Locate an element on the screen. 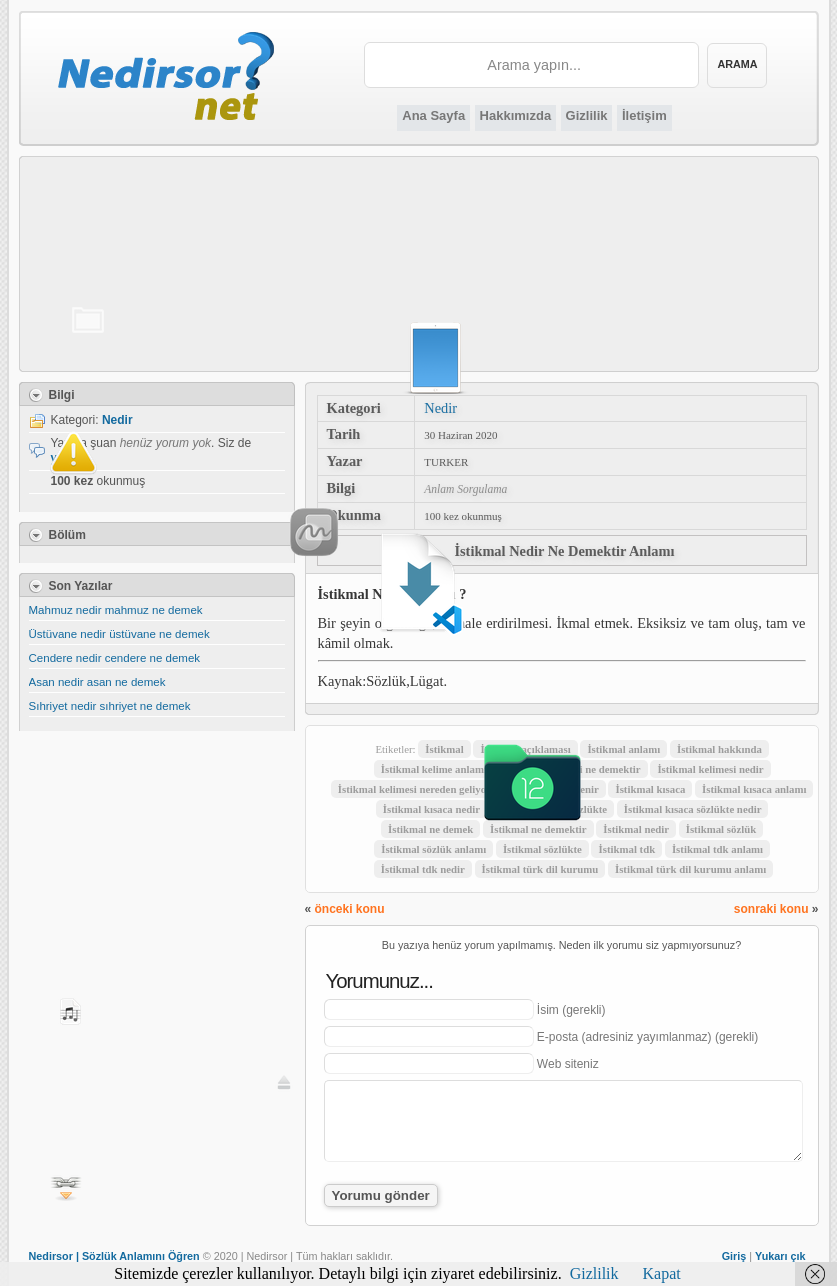 Image resolution: width=837 pixels, height=1286 pixels. iMelody ringtone file is located at coordinates (70, 1011).